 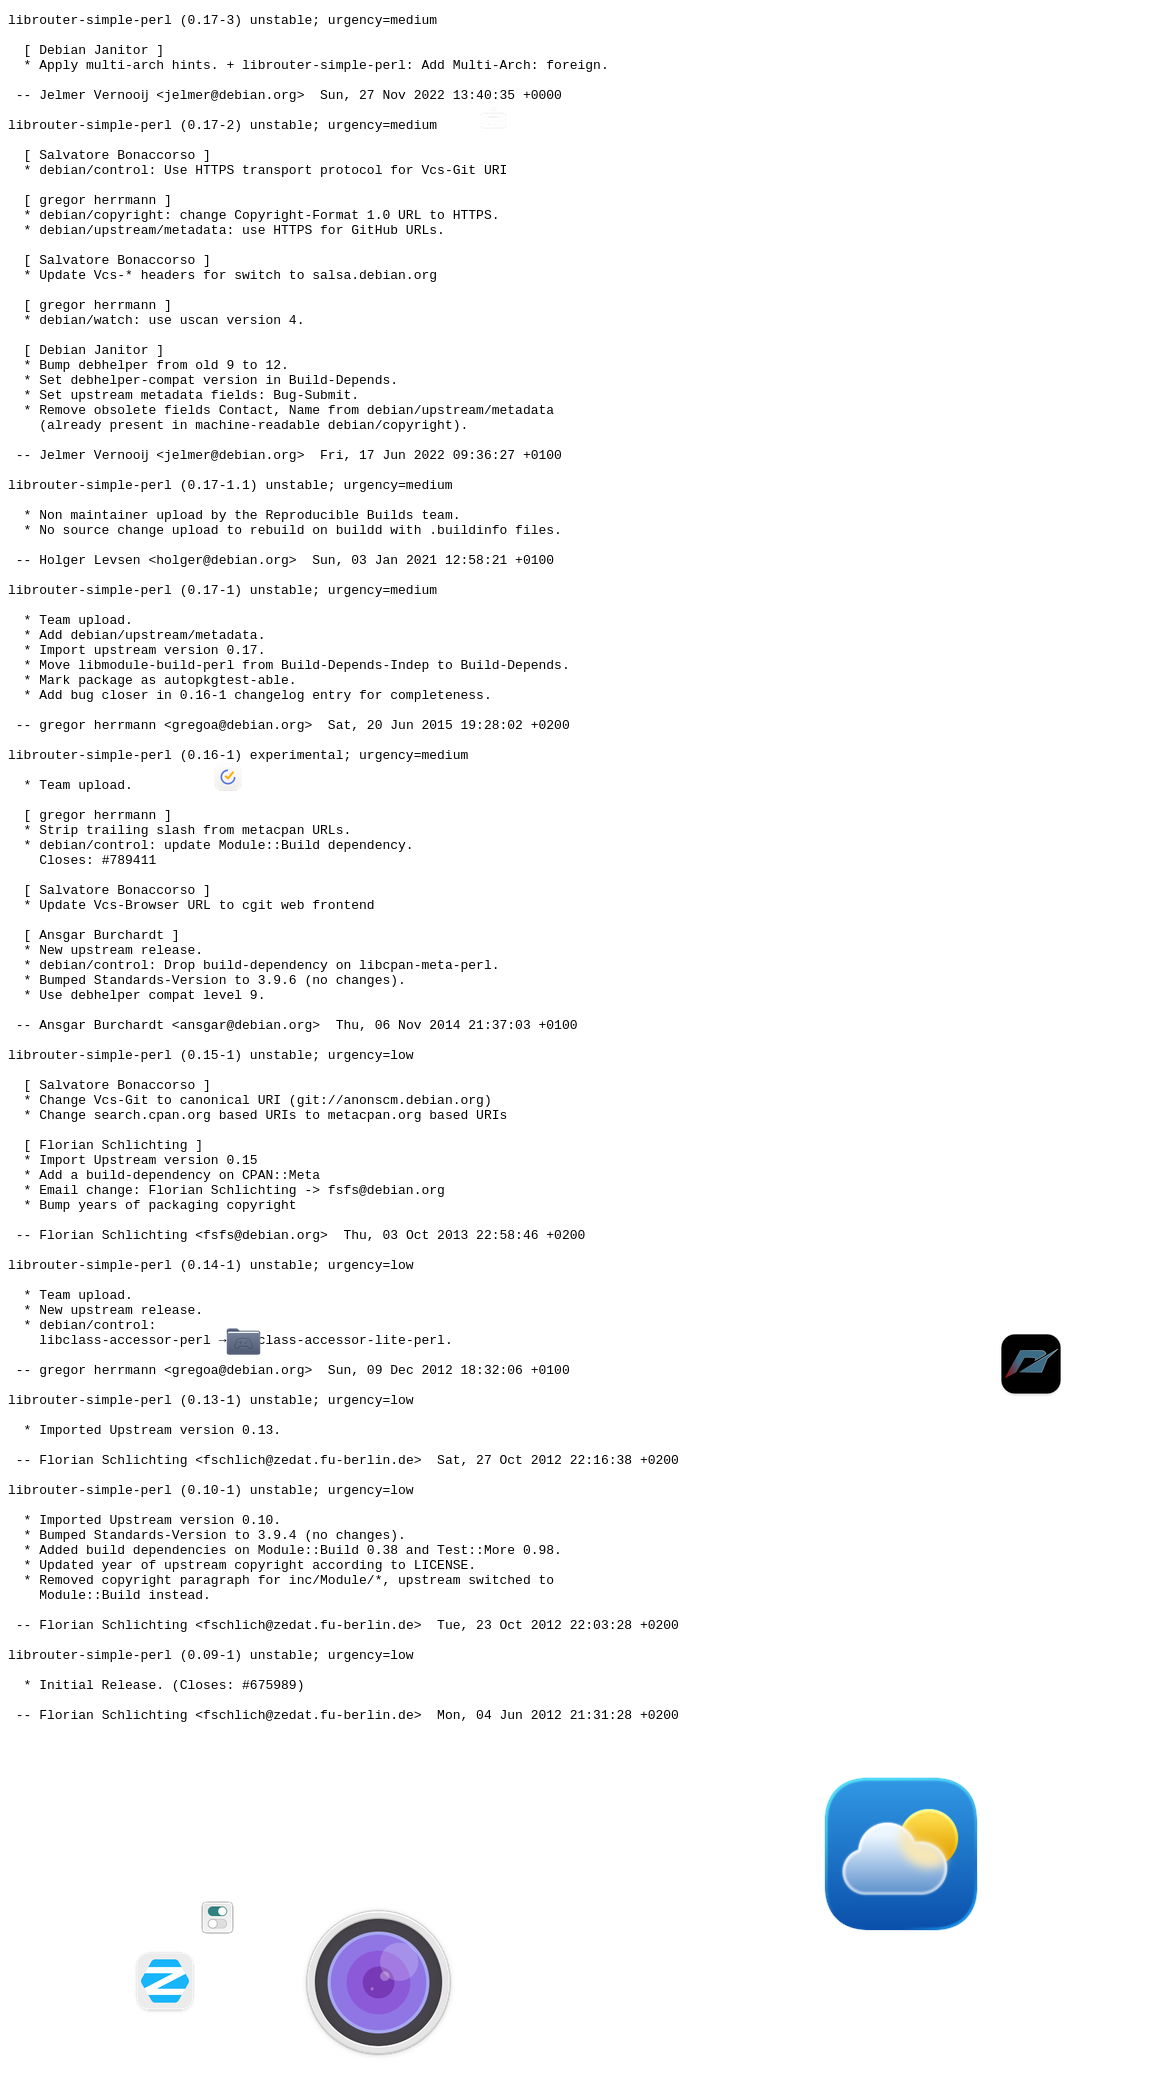 What do you see at coordinates (1031, 1364) in the screenshot?
I see `launch need for speed rivals game` at bounding box center [1031, 1364].